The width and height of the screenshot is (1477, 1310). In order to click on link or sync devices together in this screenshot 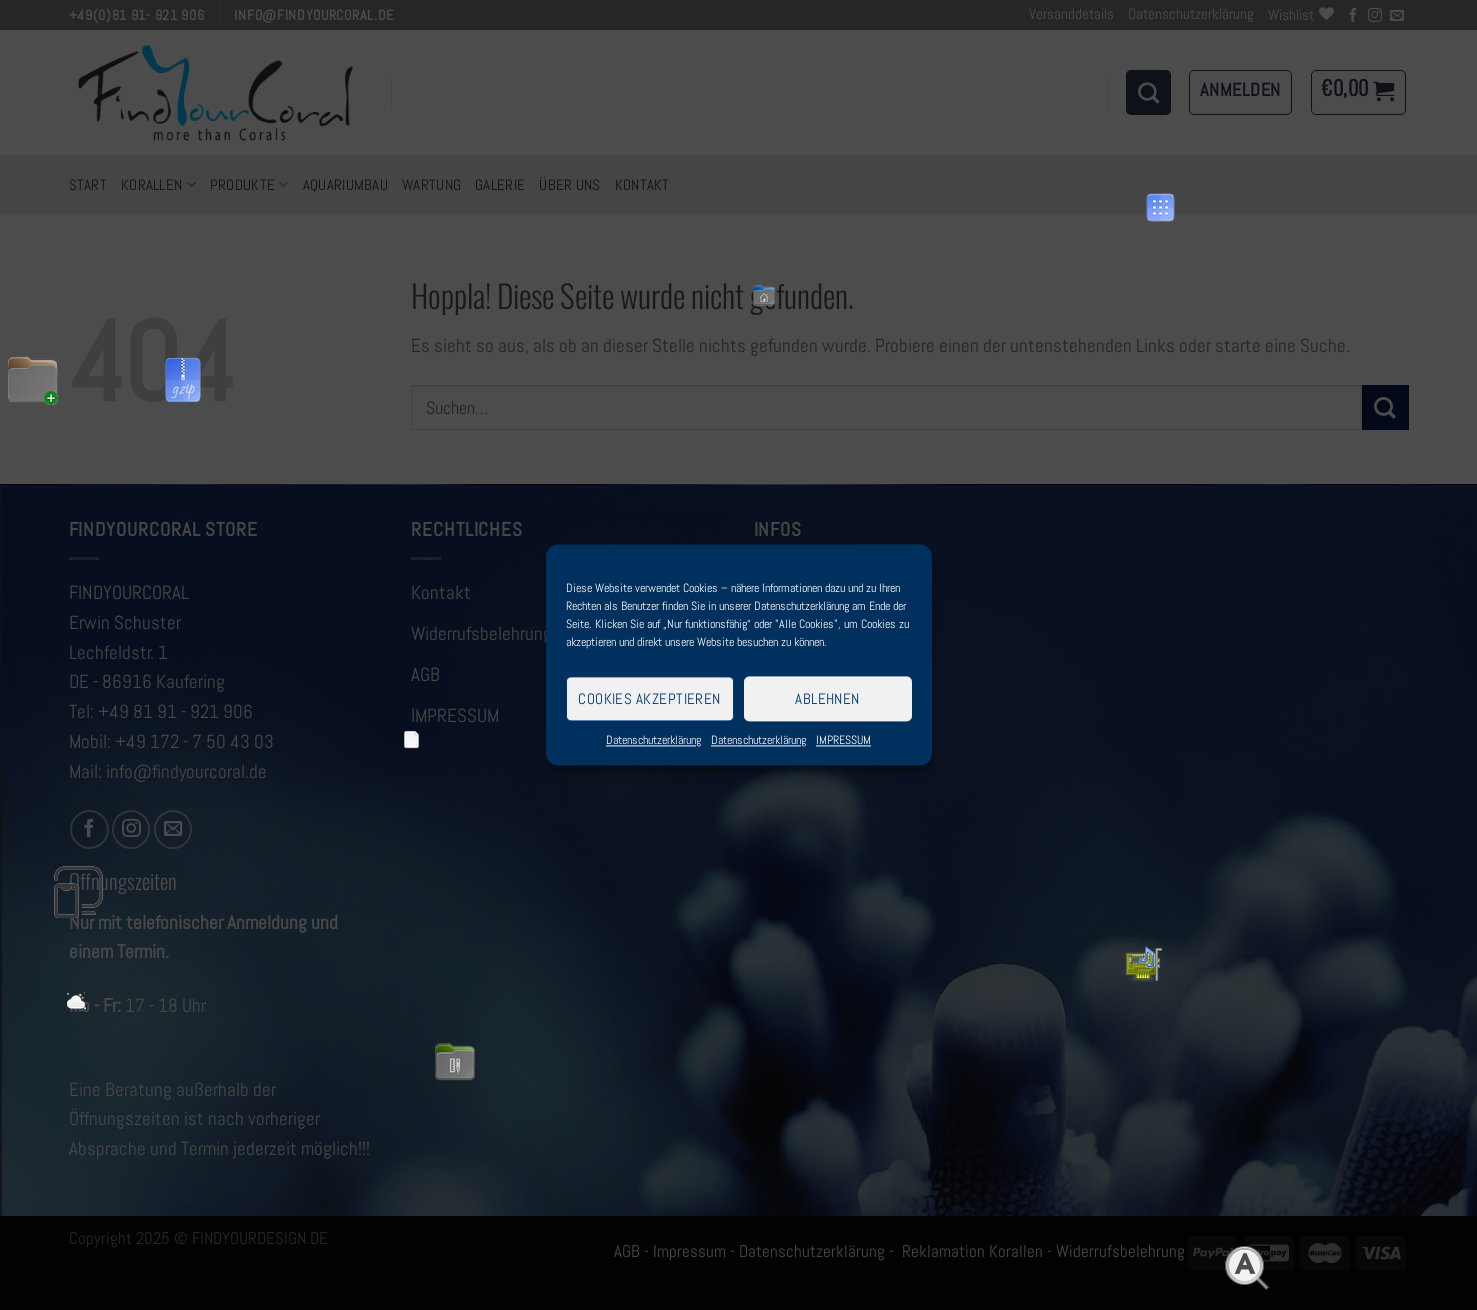, I will do `click(78, 890)`.